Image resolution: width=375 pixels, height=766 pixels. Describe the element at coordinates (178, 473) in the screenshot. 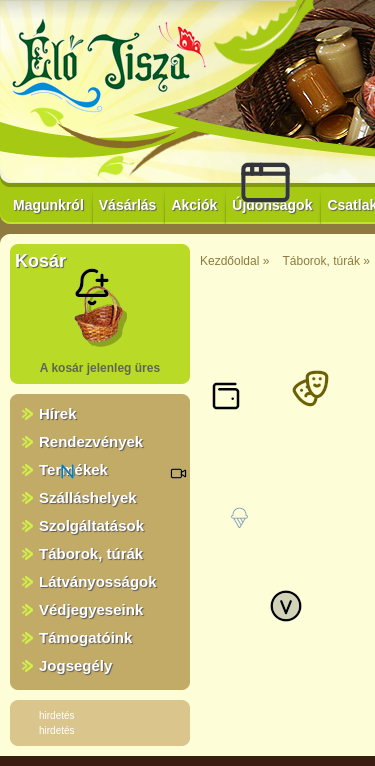

I see `start a video call` at that location.